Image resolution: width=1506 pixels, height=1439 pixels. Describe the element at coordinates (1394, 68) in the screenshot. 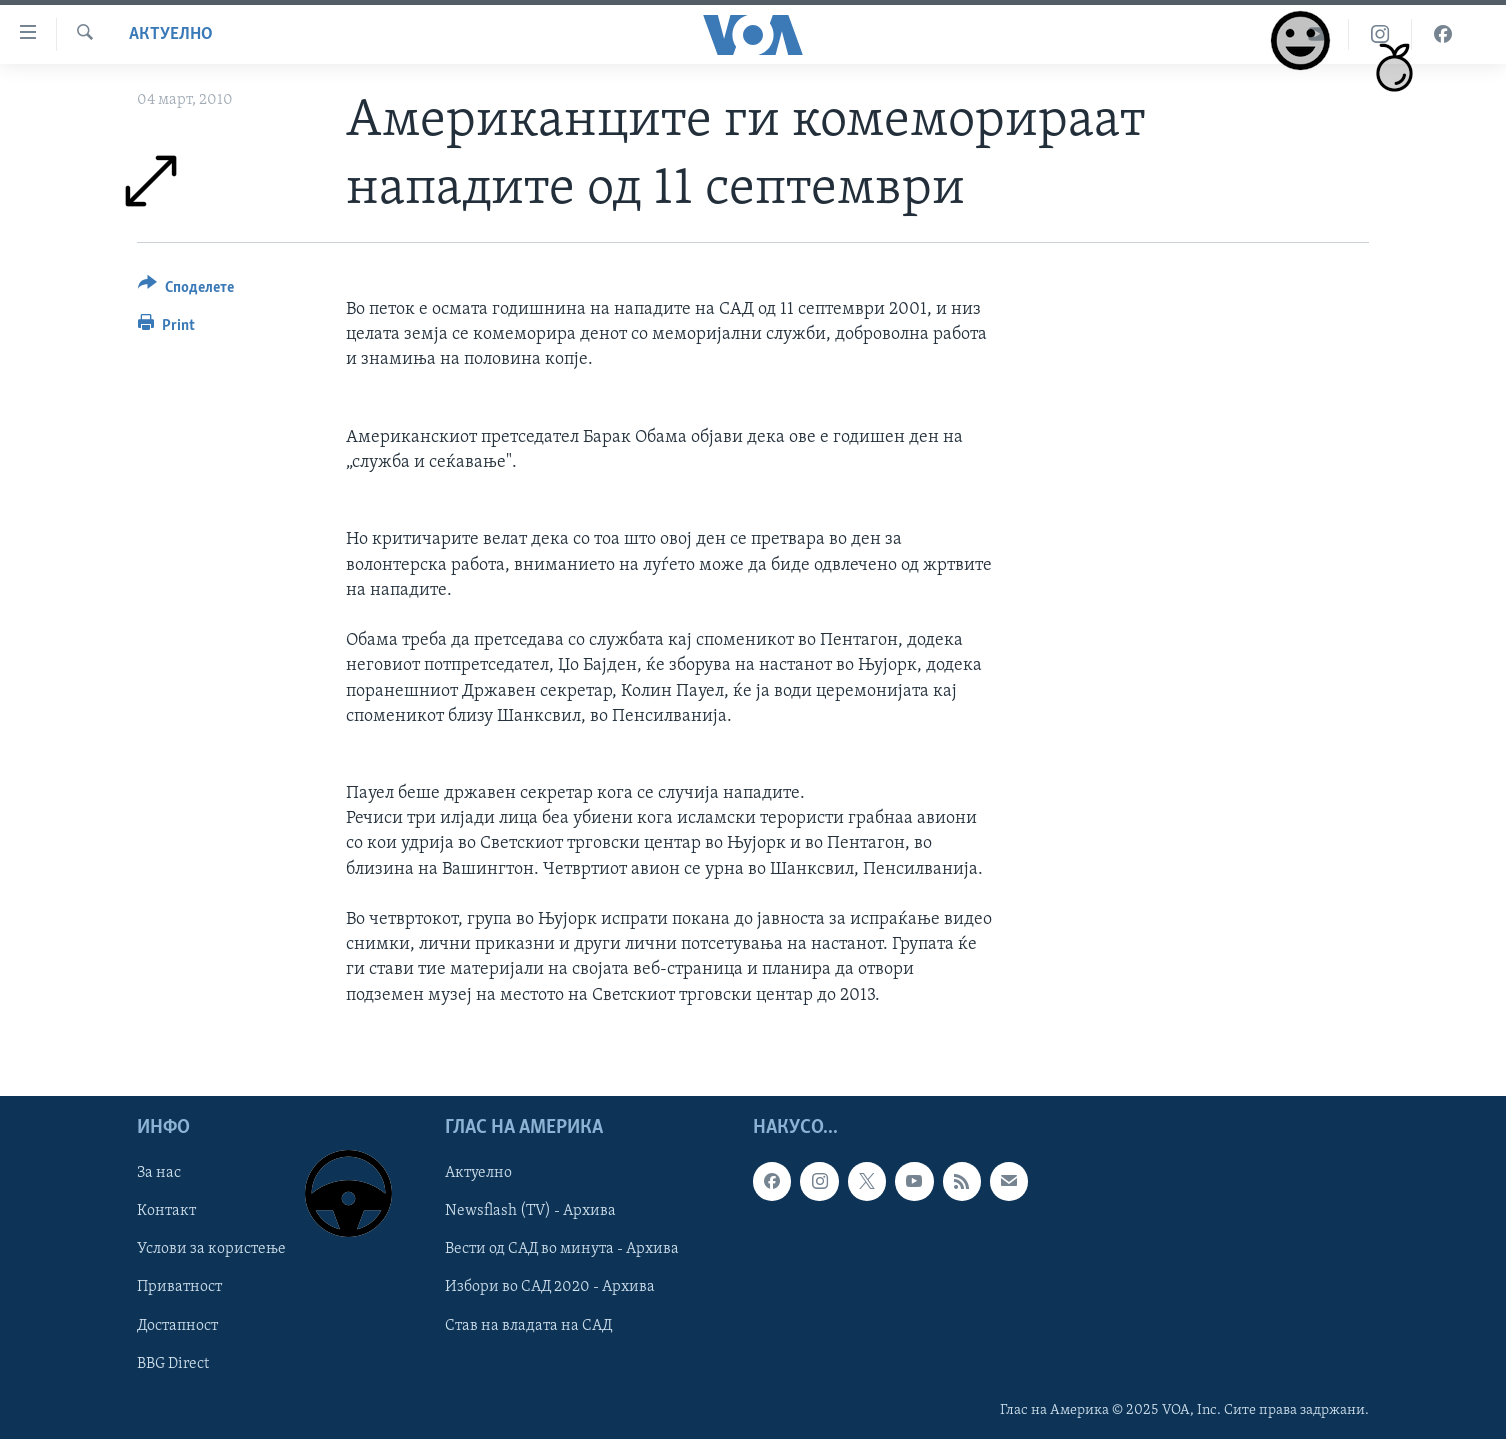

I see `indicates fruit or produce category` at that location.